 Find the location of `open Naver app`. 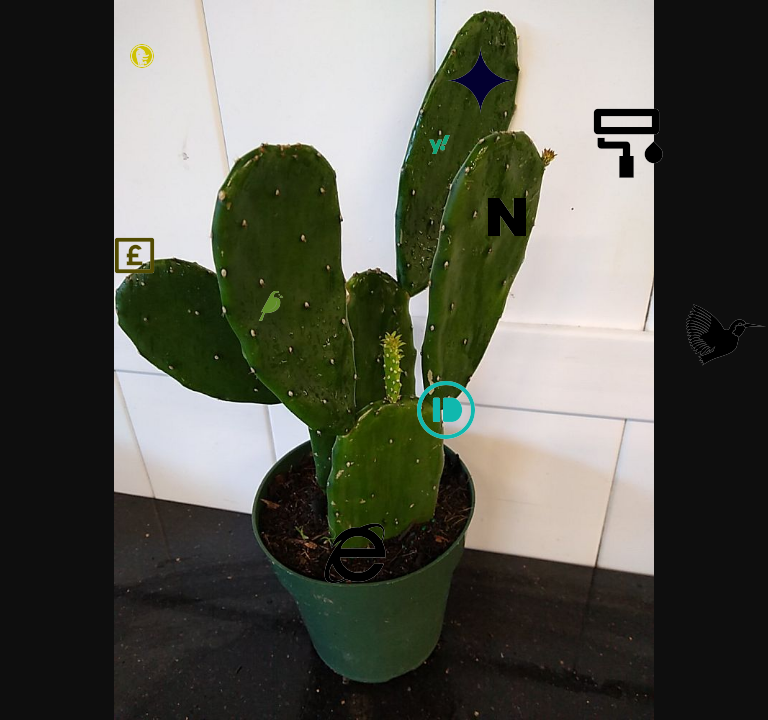

open Naver app is located at coordinates (507, 217).